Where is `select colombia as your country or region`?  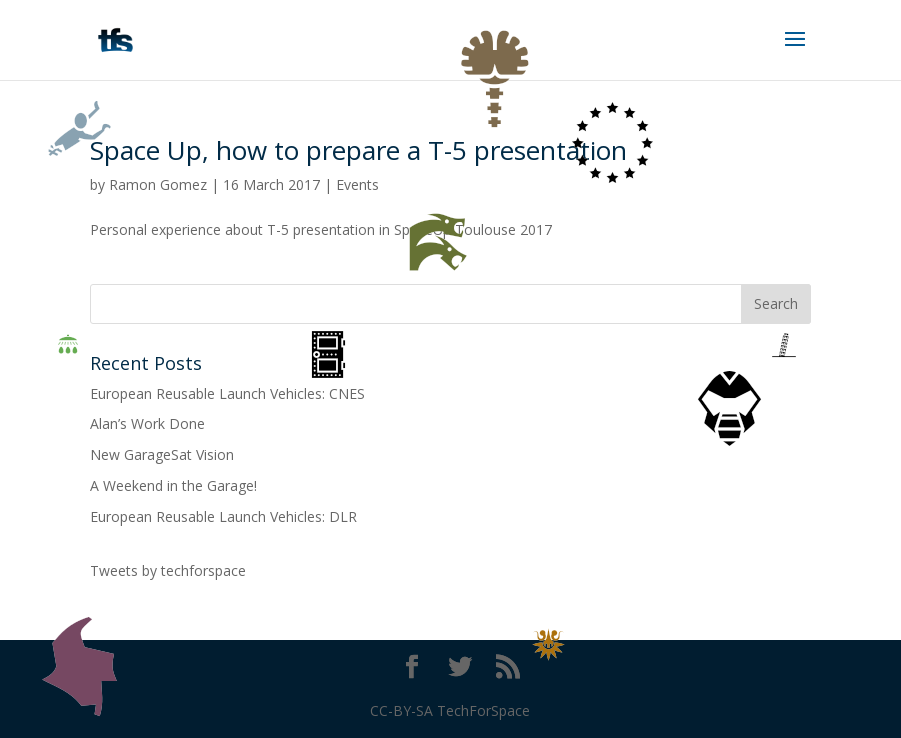
select colombia as your country or region is located at coordinates (79, 666).